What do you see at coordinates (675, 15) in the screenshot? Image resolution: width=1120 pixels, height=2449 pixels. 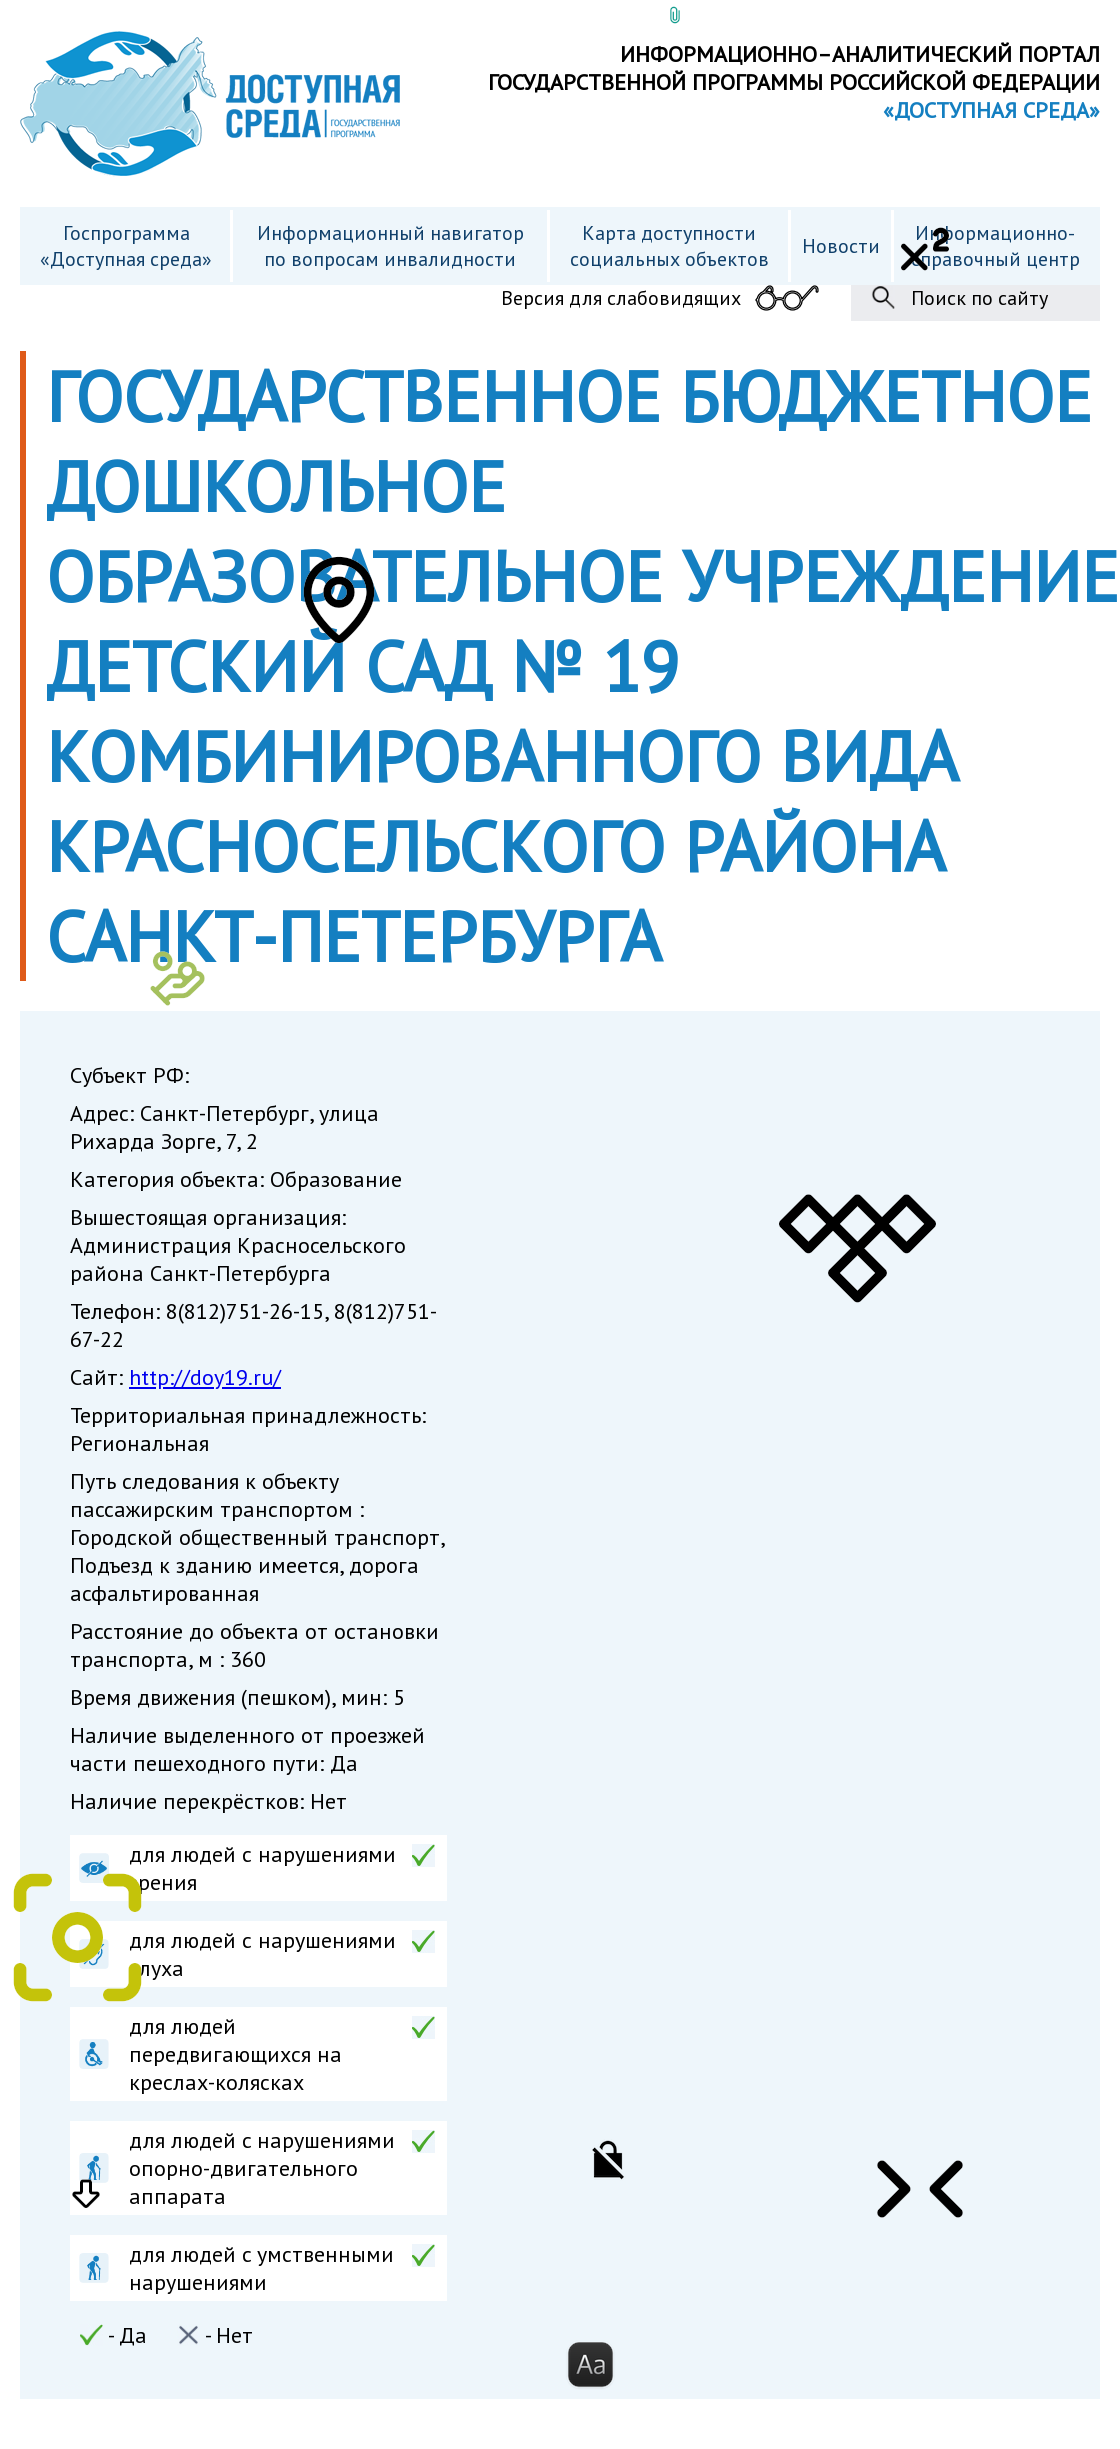 I see `attach a file to your message` at bounding box center [675, 15].